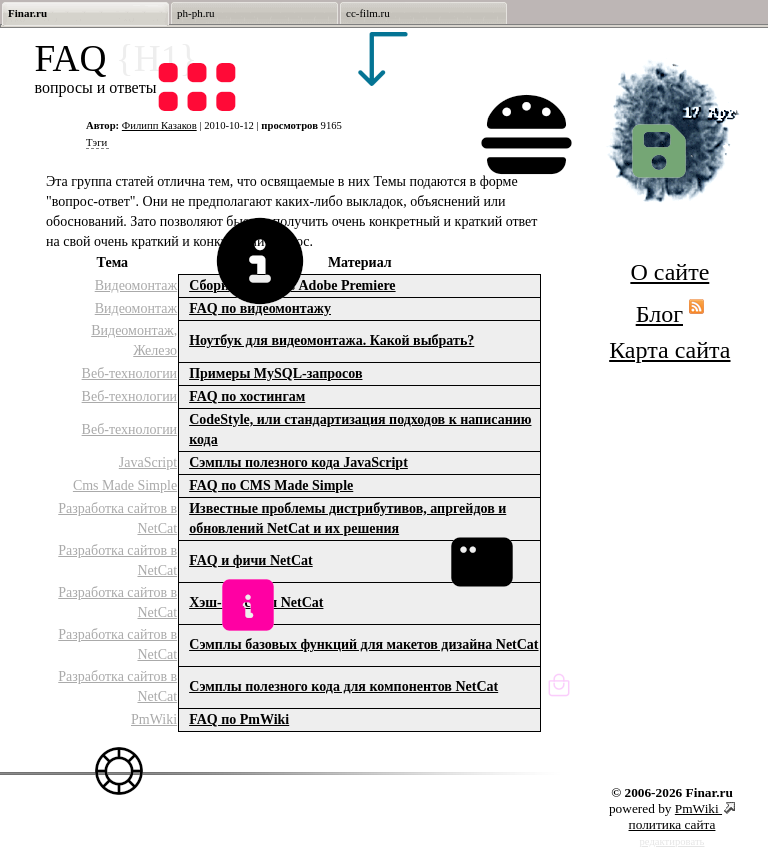 The image size is (768, 859). What do you see at coordinates (119, 771) in the screenshot?
I see `access casino or gambling games` at bounding box center [119, 771].